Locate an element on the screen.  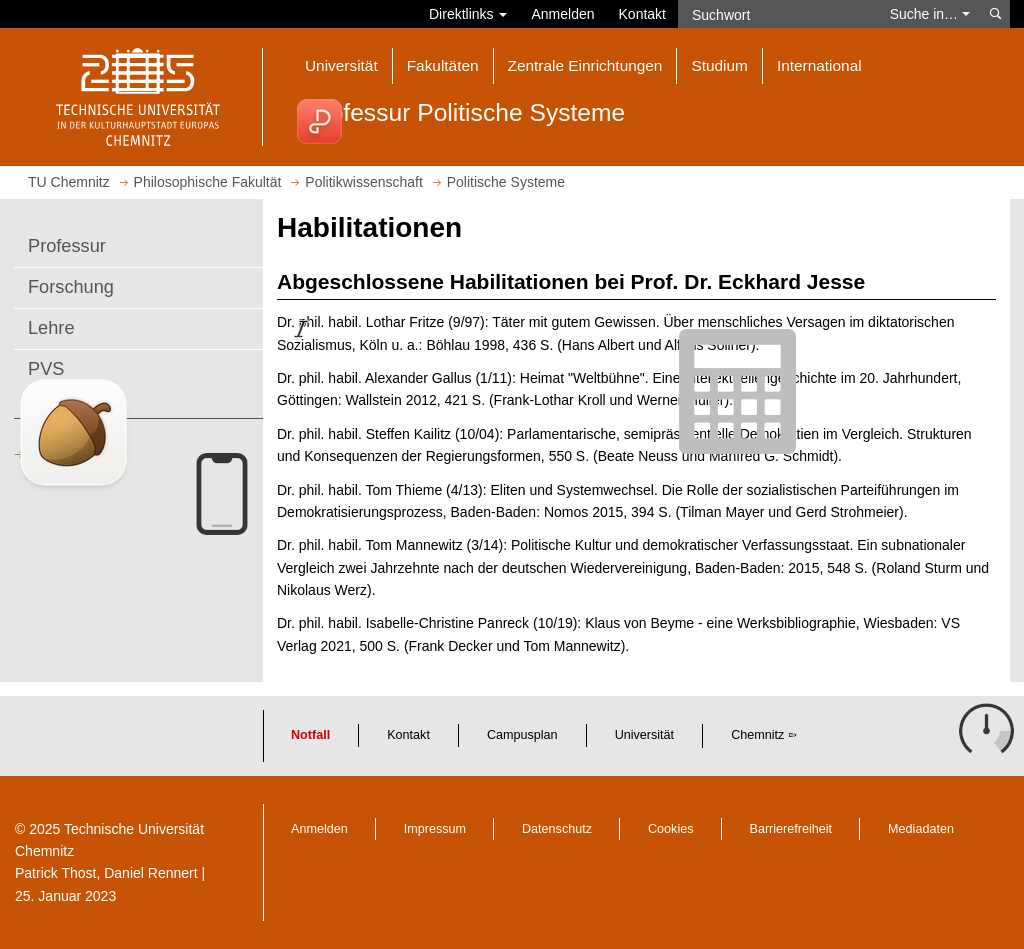
open the calculator app is located at coordinates (733, 391).